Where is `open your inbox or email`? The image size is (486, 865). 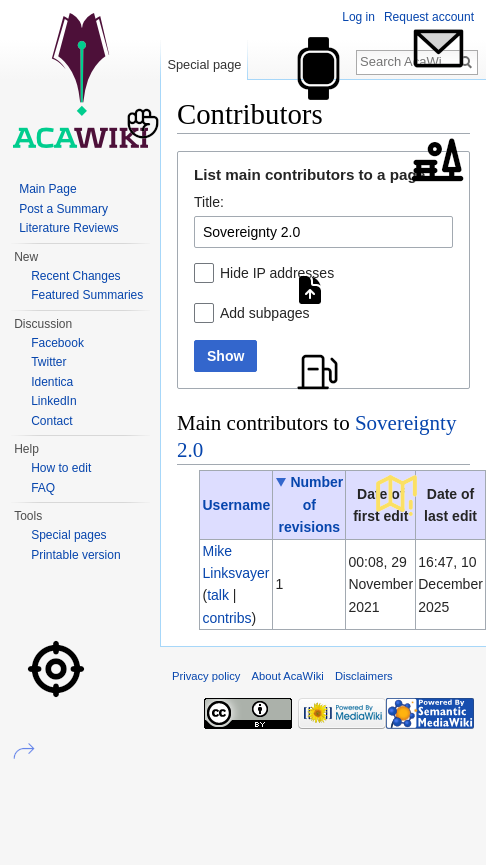
open your inbox or email is located at coordinates (438, 48).